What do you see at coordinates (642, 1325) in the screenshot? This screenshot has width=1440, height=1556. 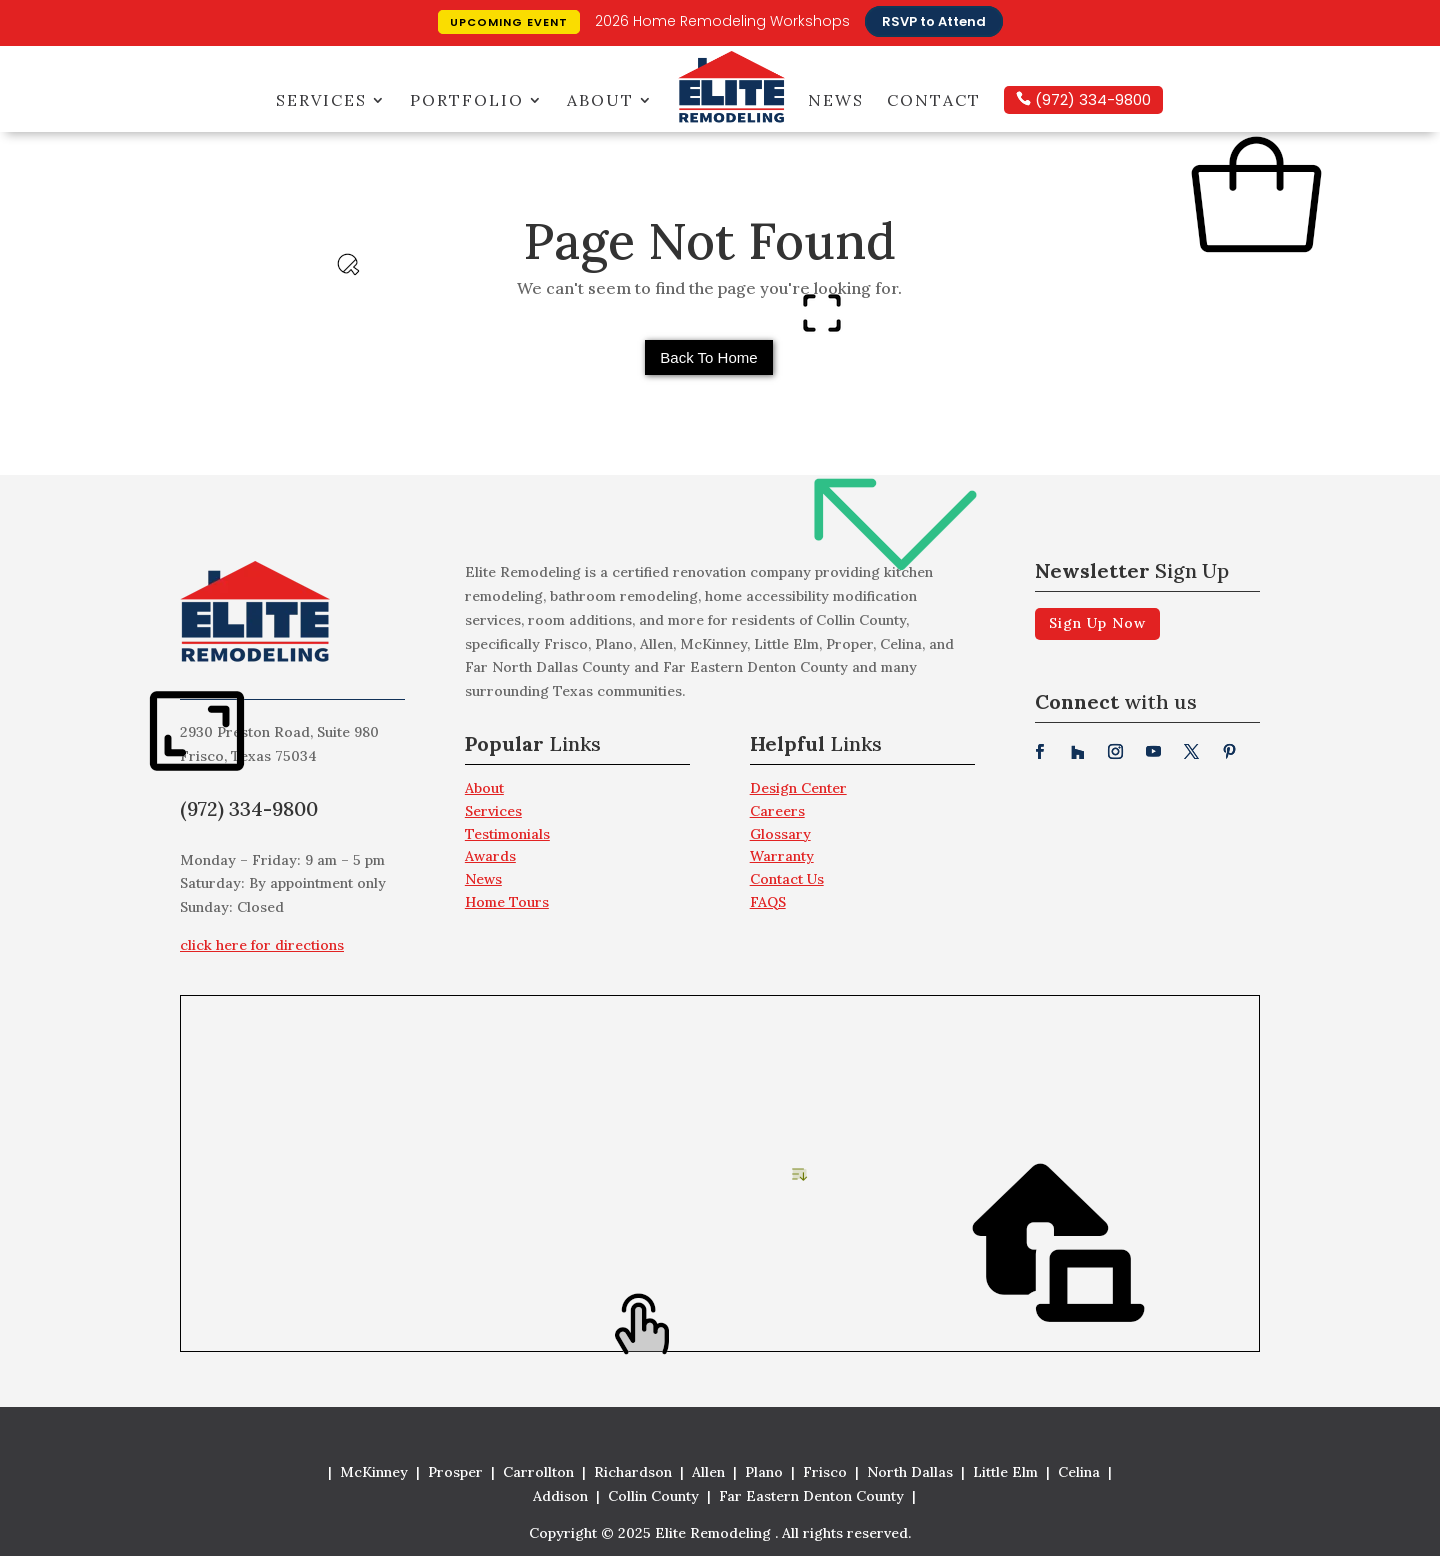 I see `tap to interact with this element` at bounding box center [642, 1325].